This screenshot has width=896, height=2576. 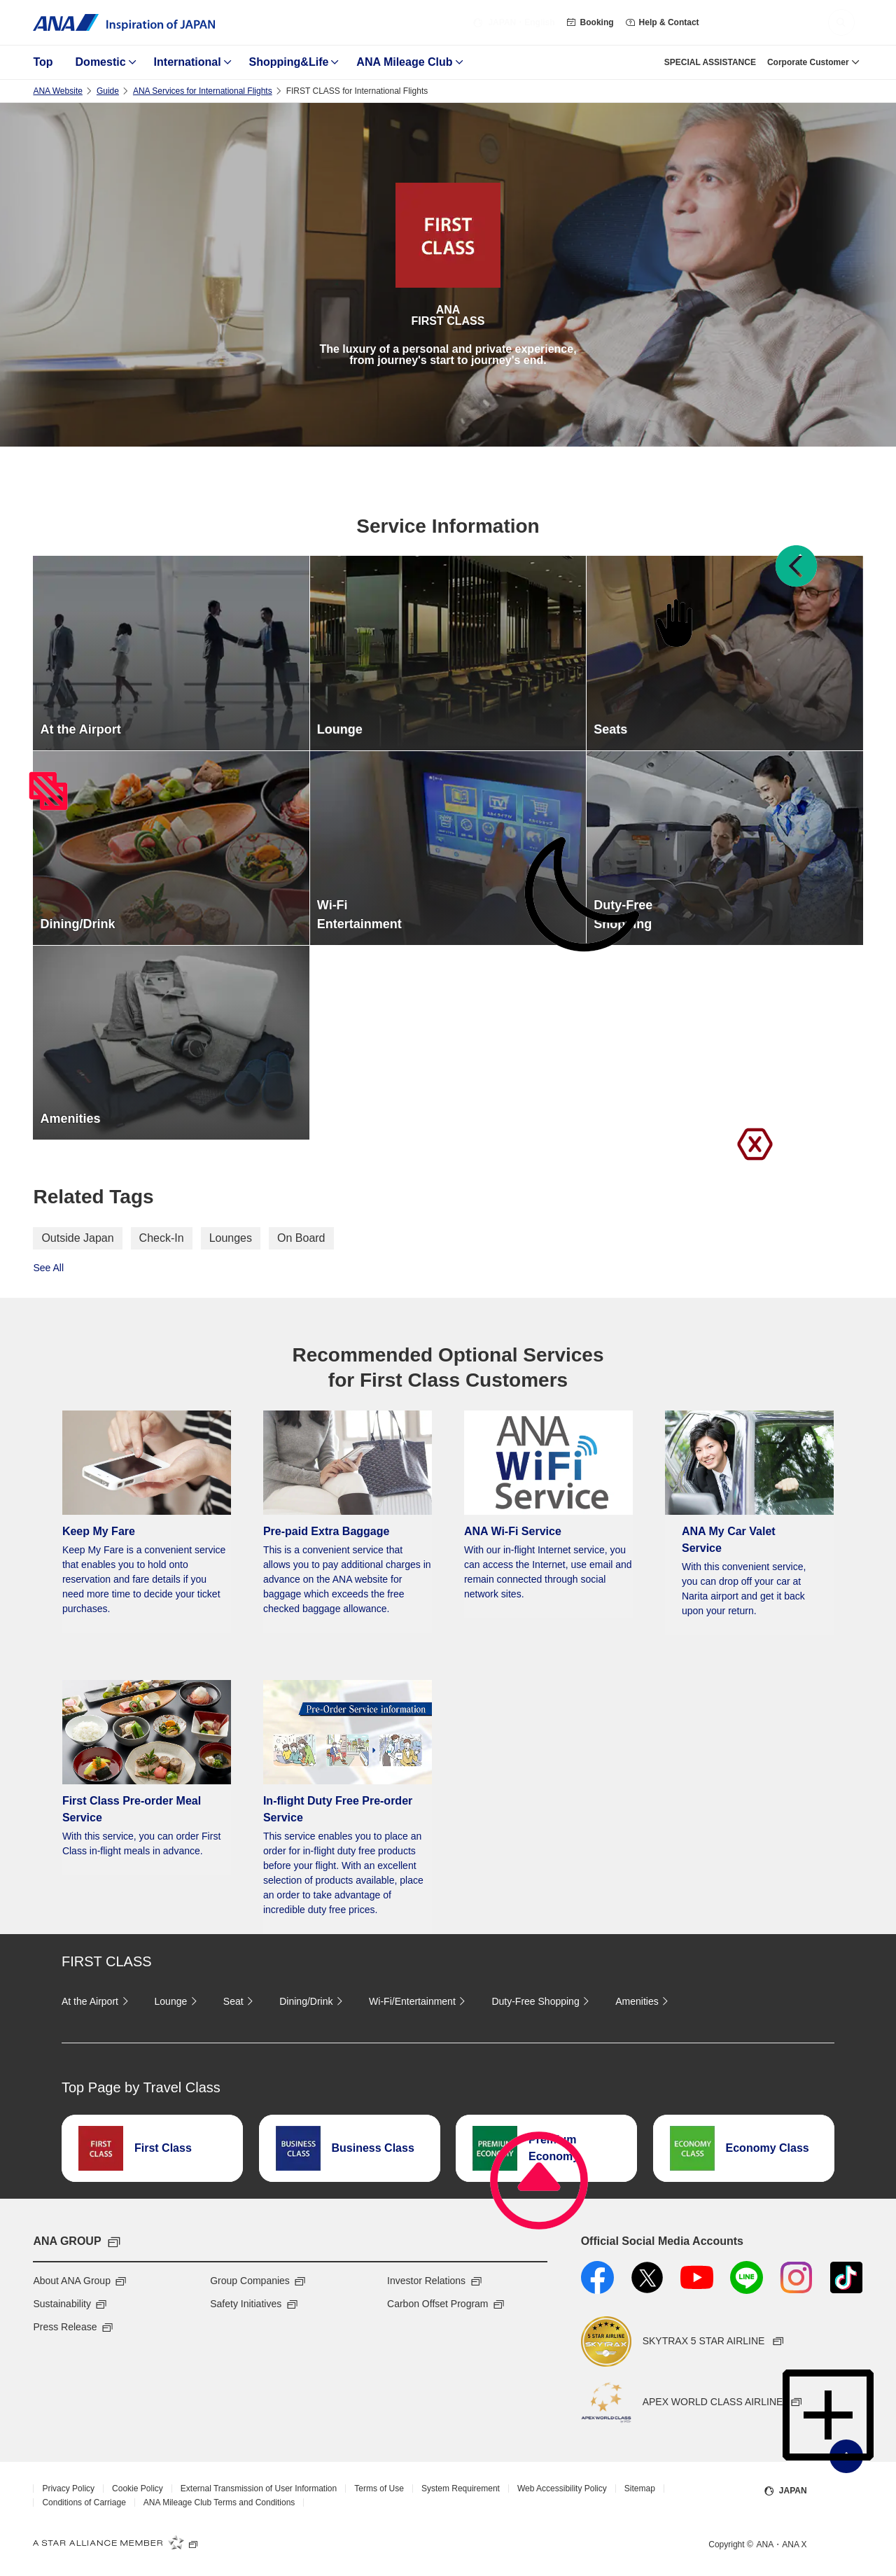 What do you see at coordinates (755, 1144) in the screenshot?
I see `xamarin development platform logo` at bounding box center [755, 1144].